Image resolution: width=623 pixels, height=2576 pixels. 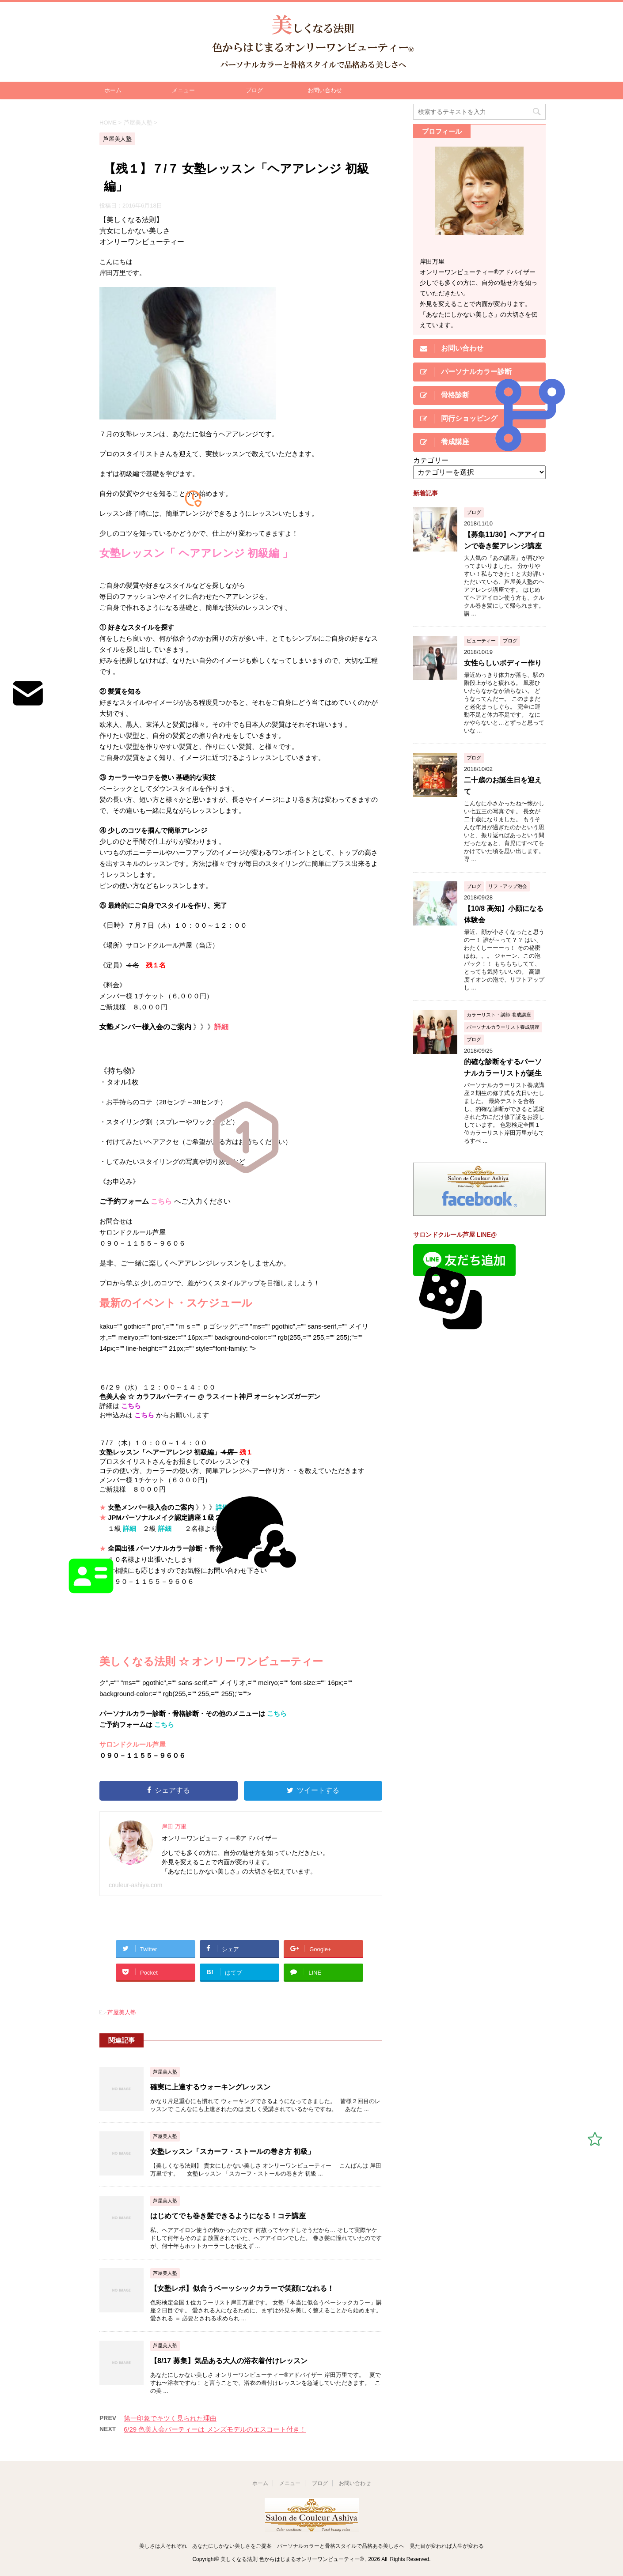 I want to click on open your inbox or messages, so click(x=28, y=693).